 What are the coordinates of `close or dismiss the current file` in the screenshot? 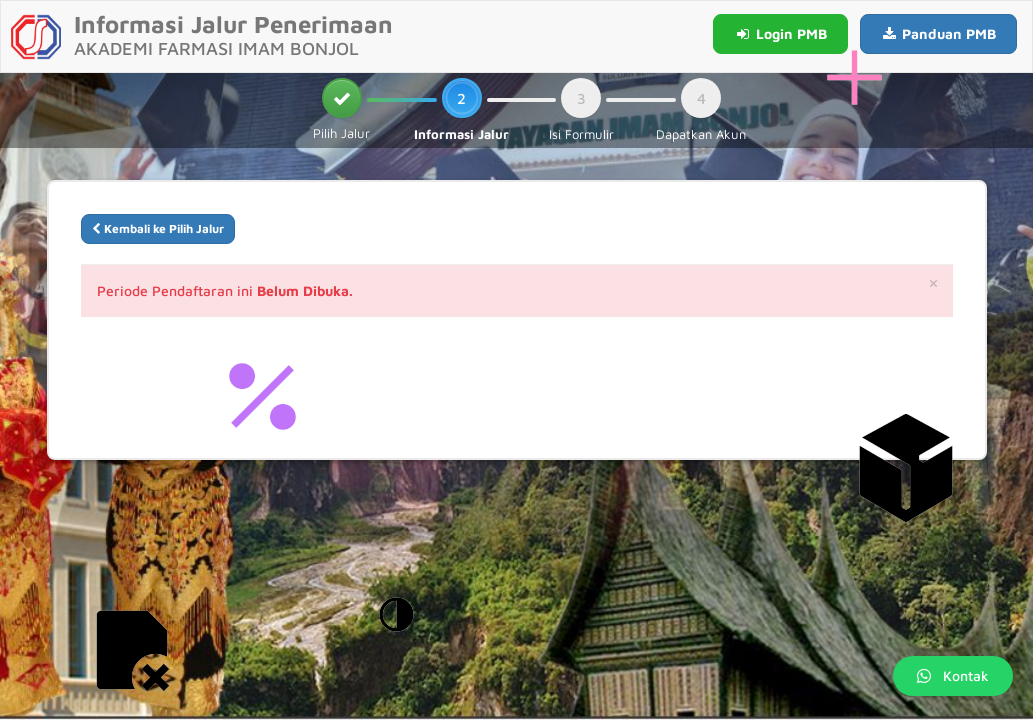 It's located at (132, 650).